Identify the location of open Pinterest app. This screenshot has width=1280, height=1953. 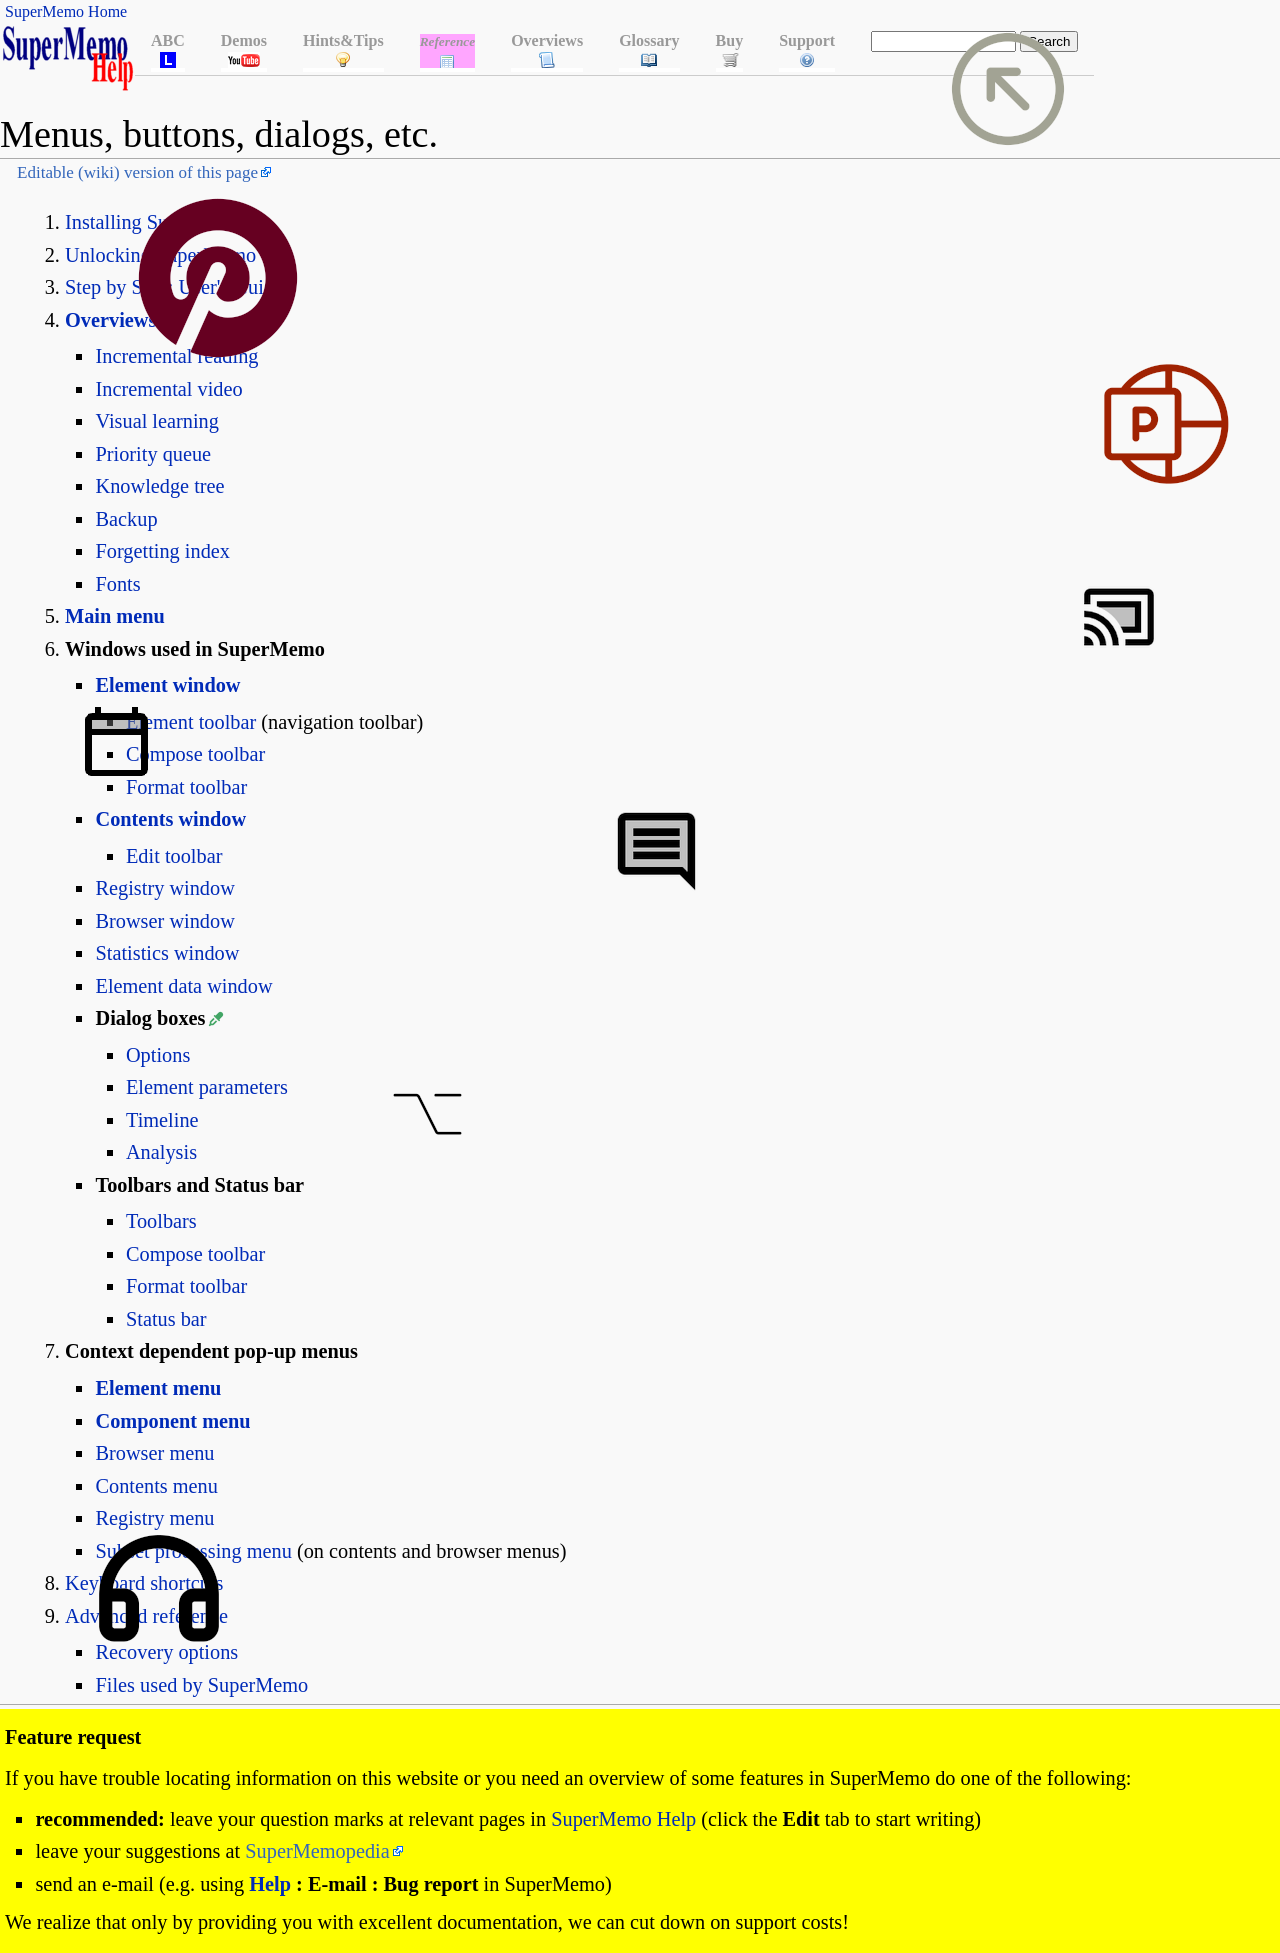
(218, 278).